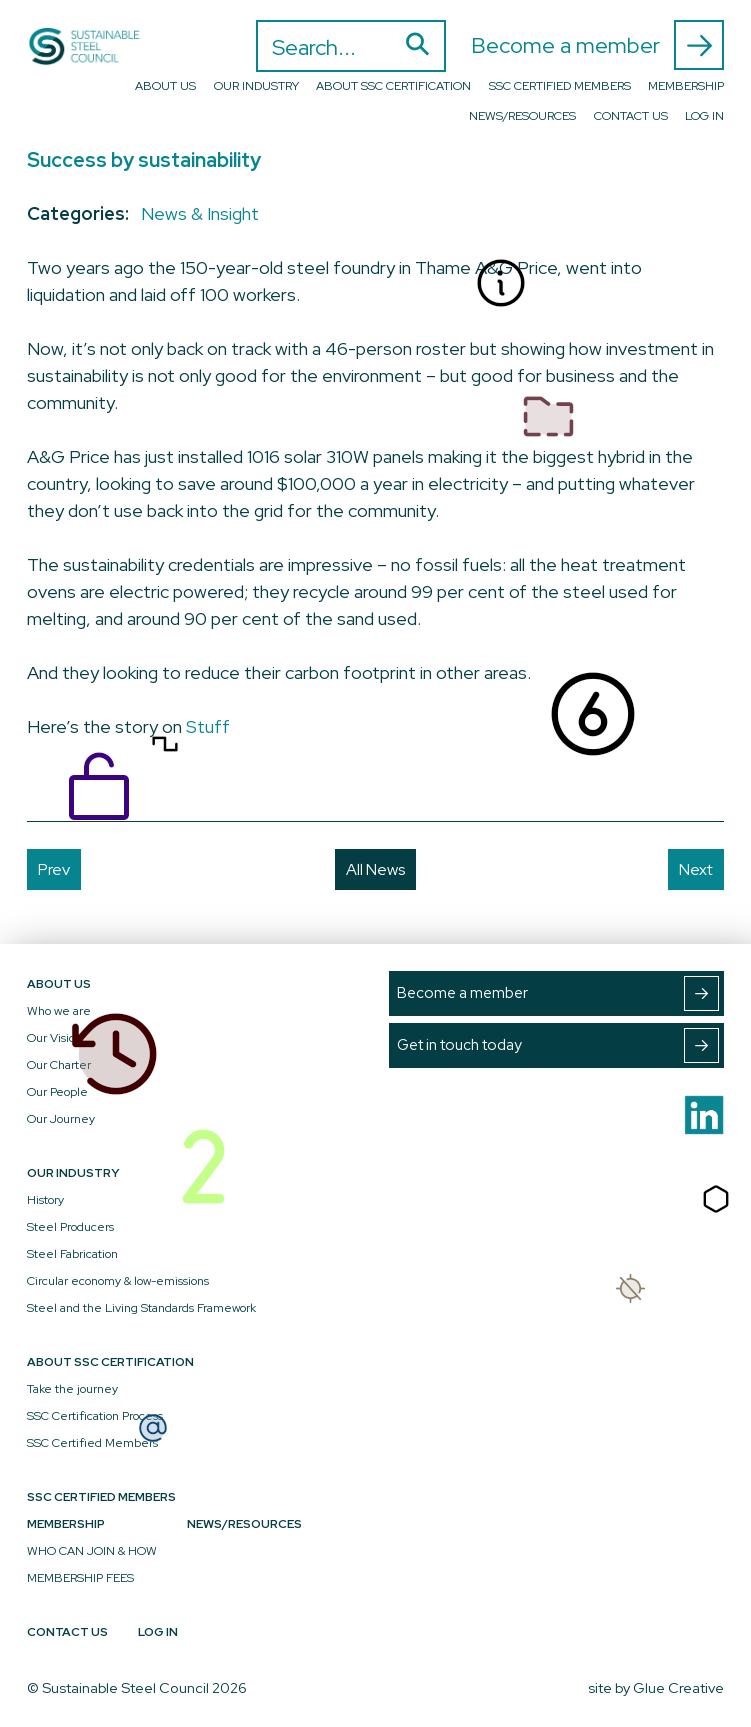 Image resolution: width=751 pixels, height=1727 pixels. What do you see at coordinates (501, 283) in the screenshot?
I see `view more information or details` at bounding box center [501, 283].